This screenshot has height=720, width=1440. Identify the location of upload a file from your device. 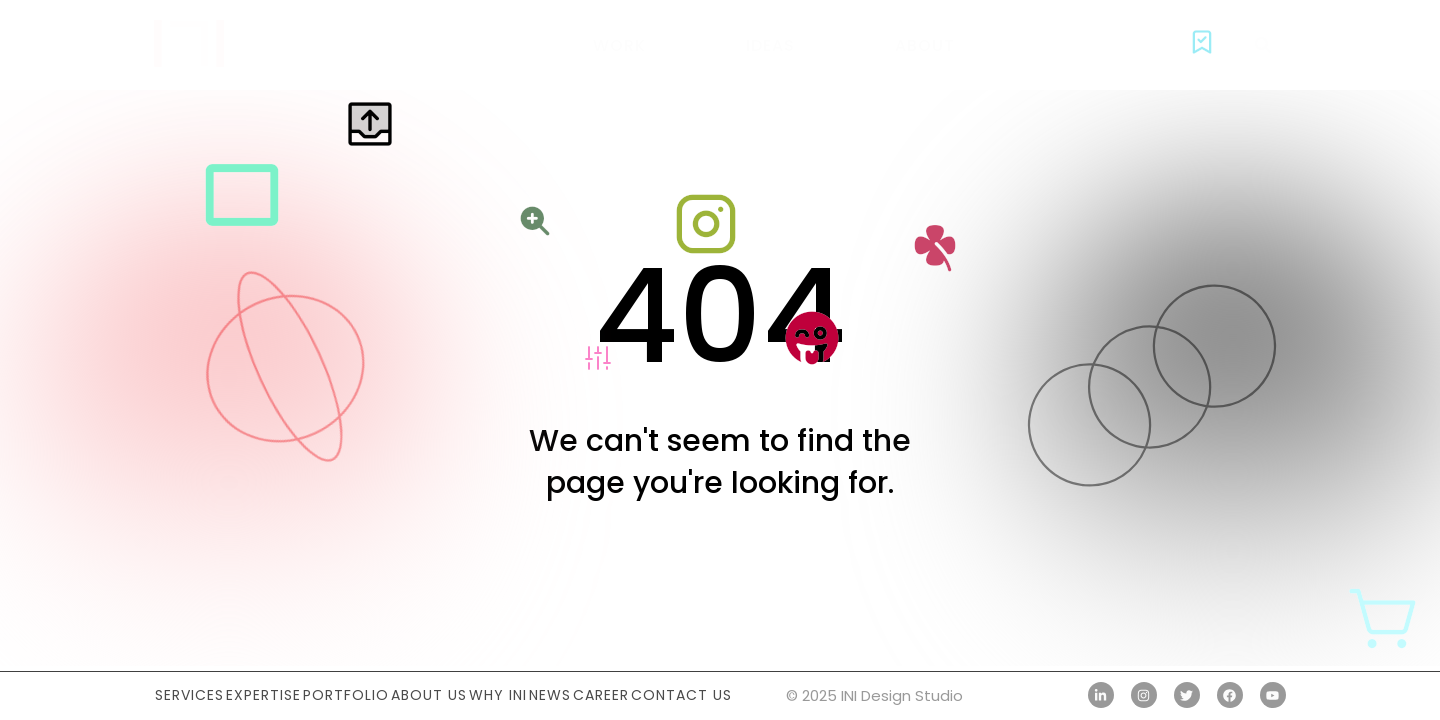
(370, 124).